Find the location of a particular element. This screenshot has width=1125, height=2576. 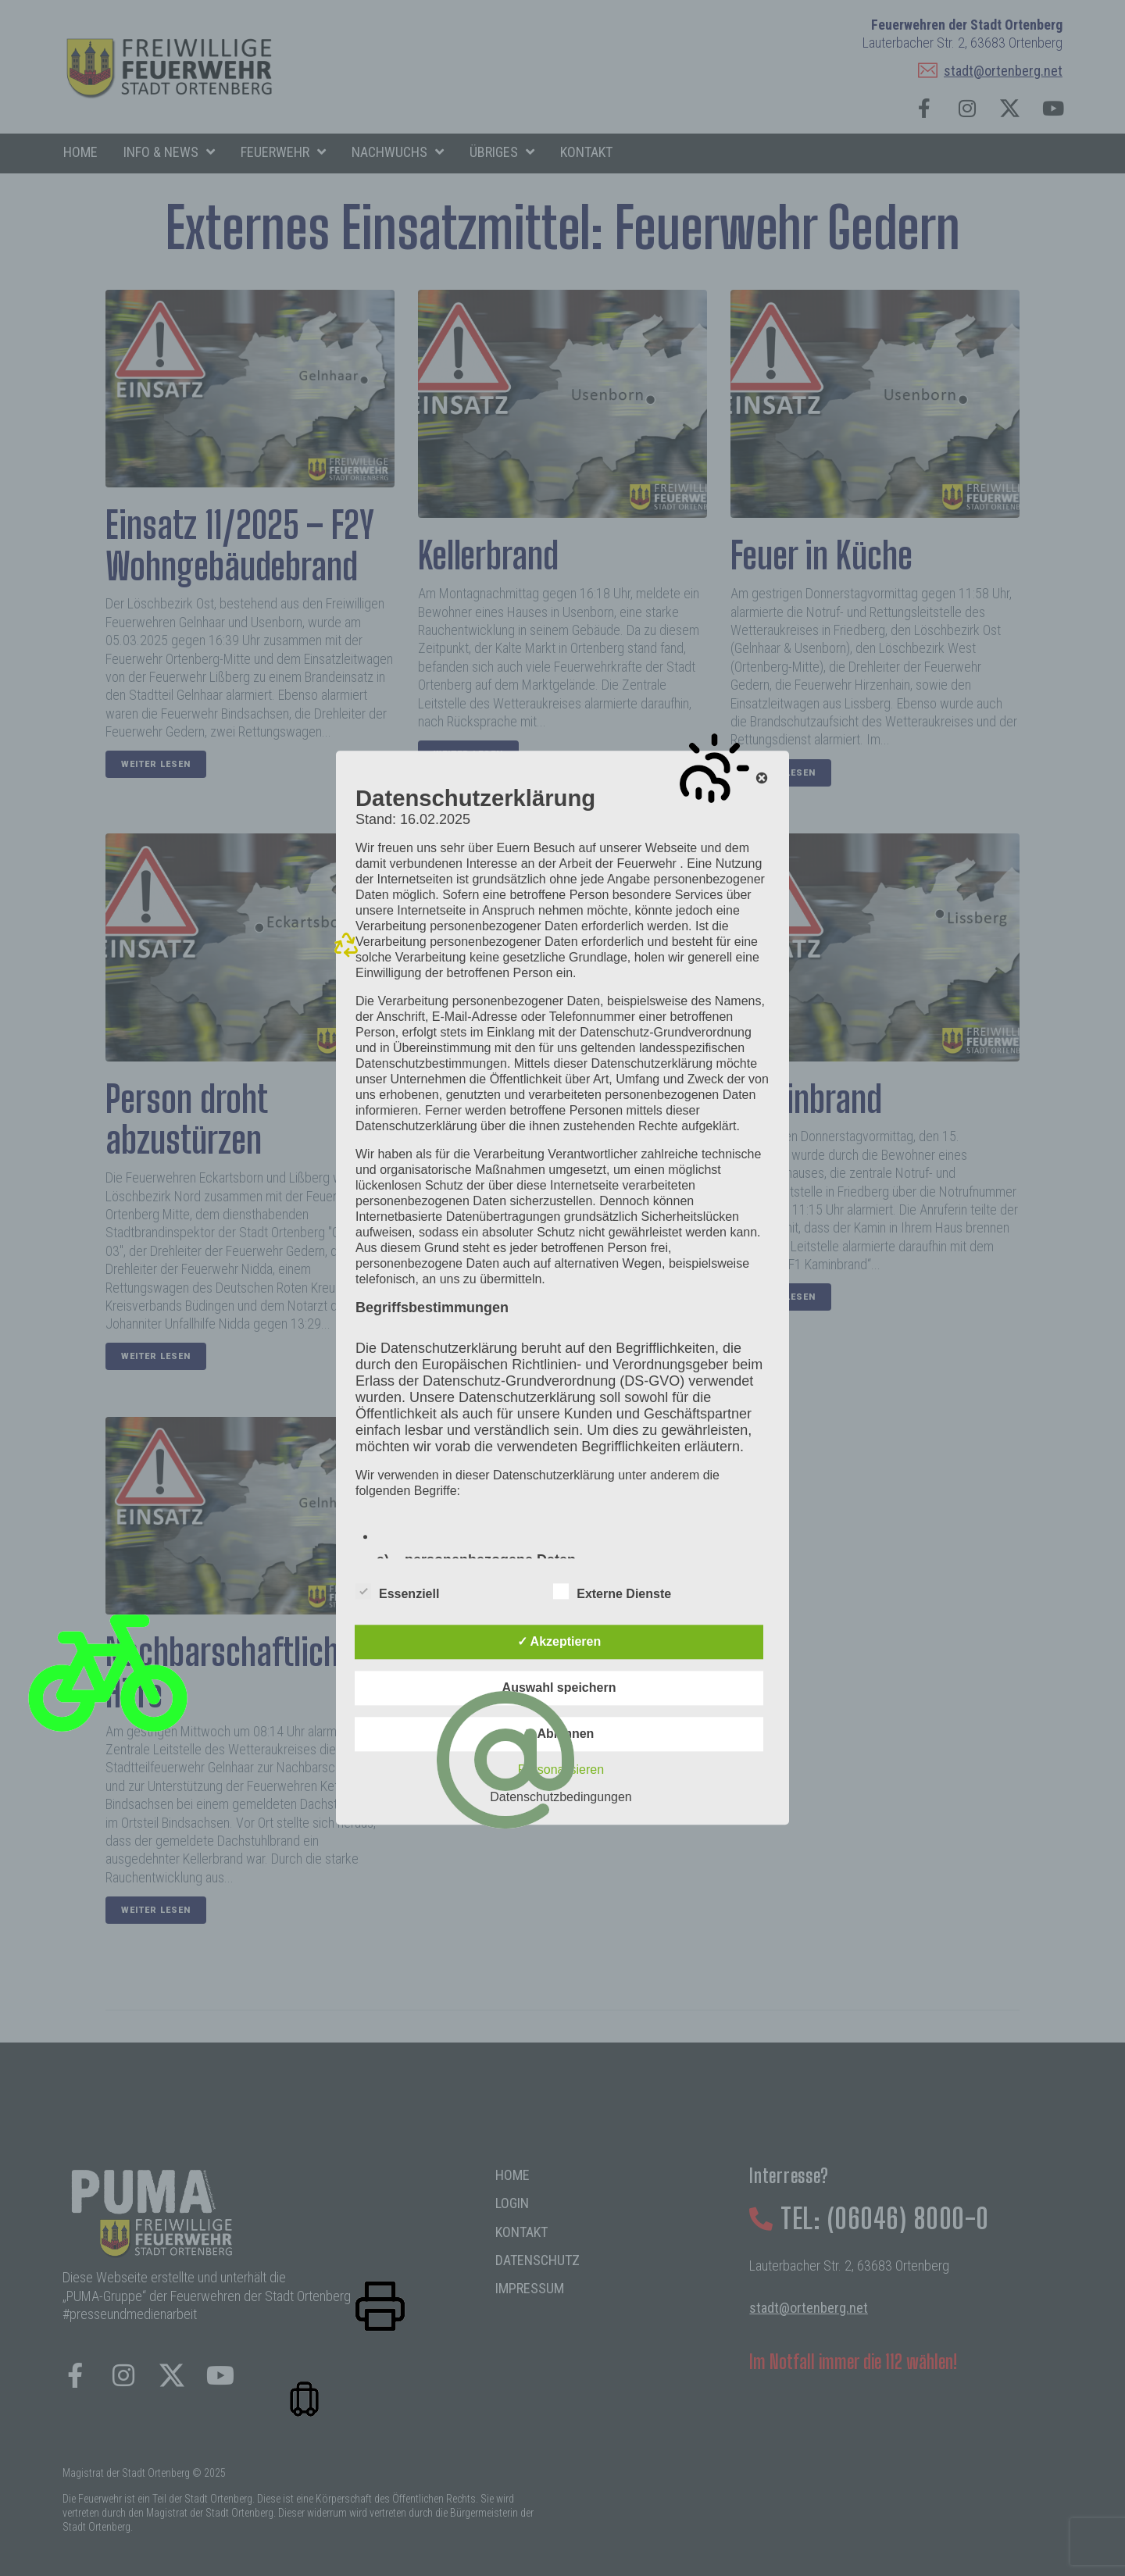

indicates recyclable or eco-friendly content is located at coordinates (346, 944).